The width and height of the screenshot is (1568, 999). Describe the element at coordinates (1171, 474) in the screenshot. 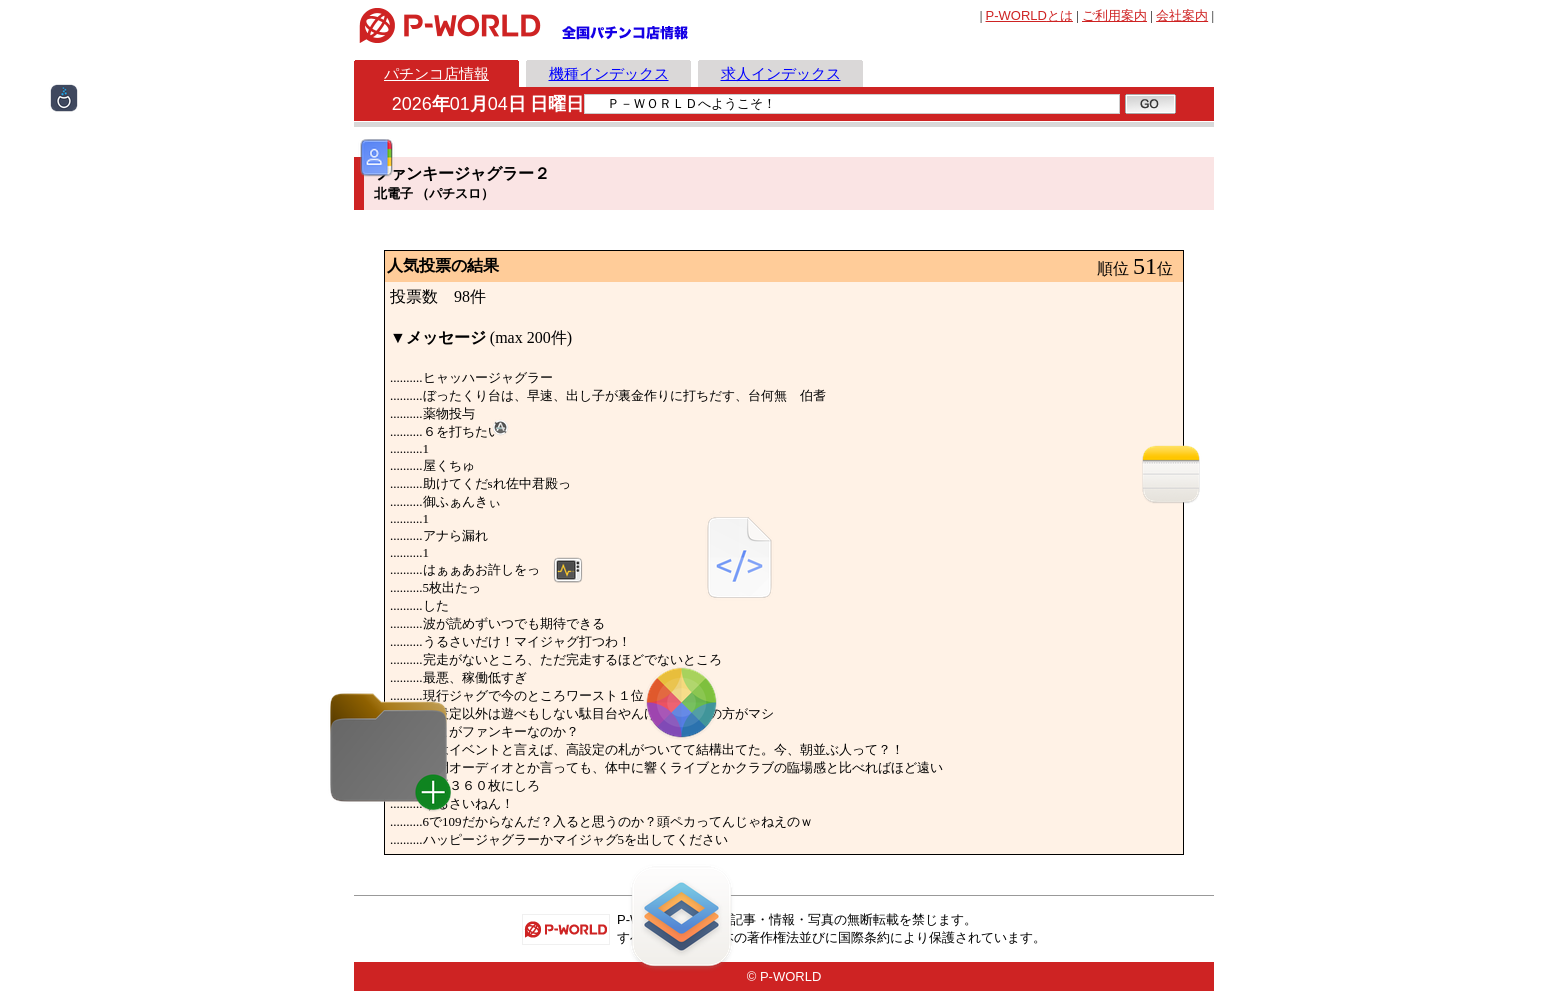

I see `open the Notes app` at that location.